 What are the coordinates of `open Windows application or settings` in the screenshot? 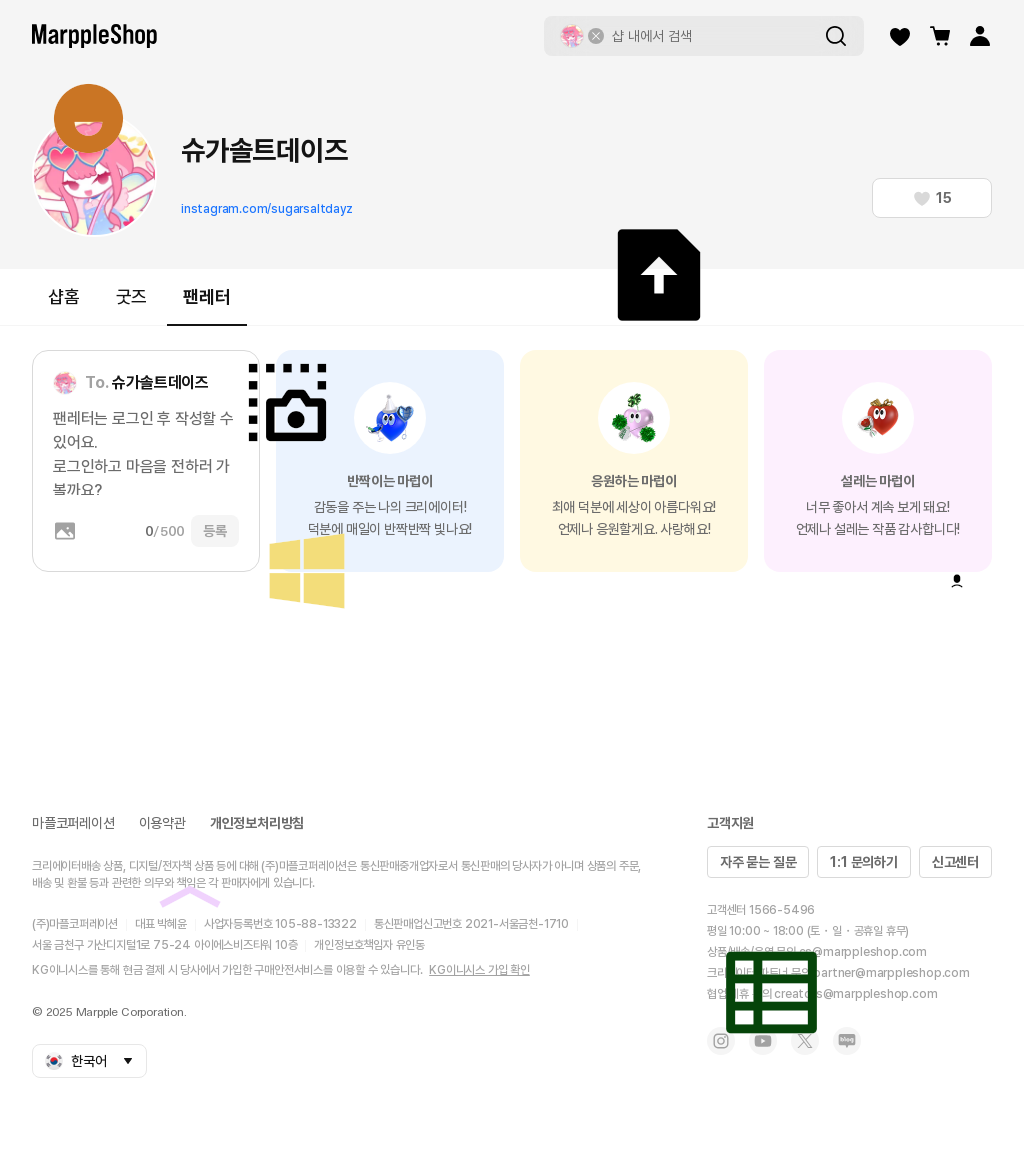 It's located at (307, 571).